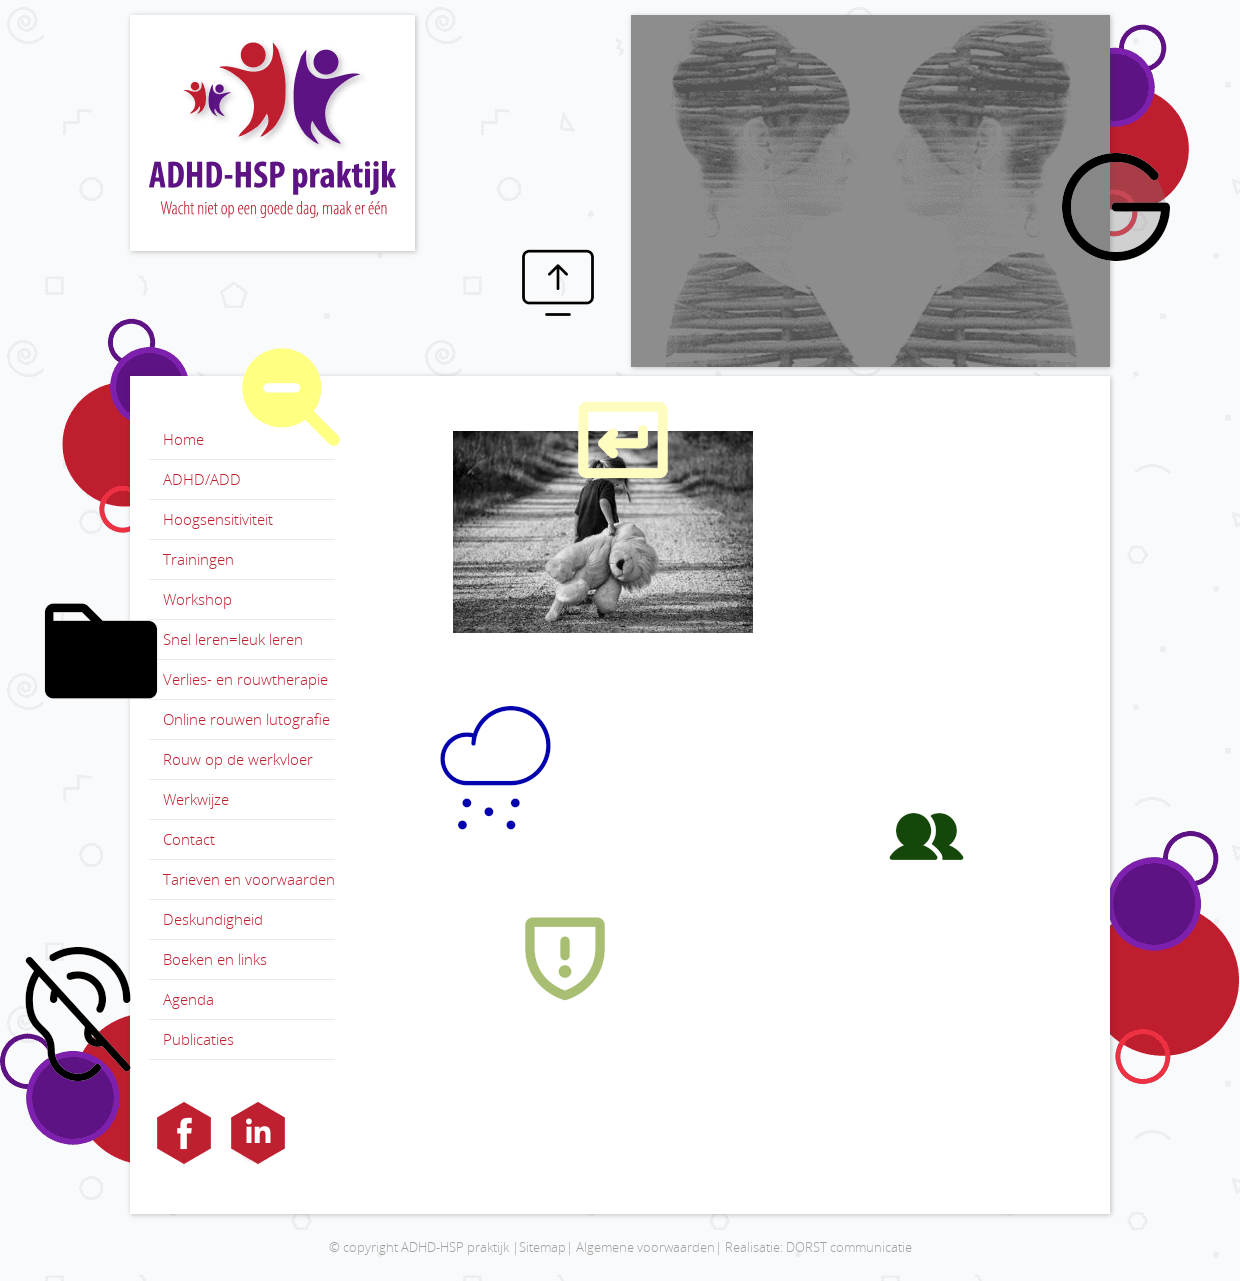  I want to click on security warning or alert detected, so click(565, 954).